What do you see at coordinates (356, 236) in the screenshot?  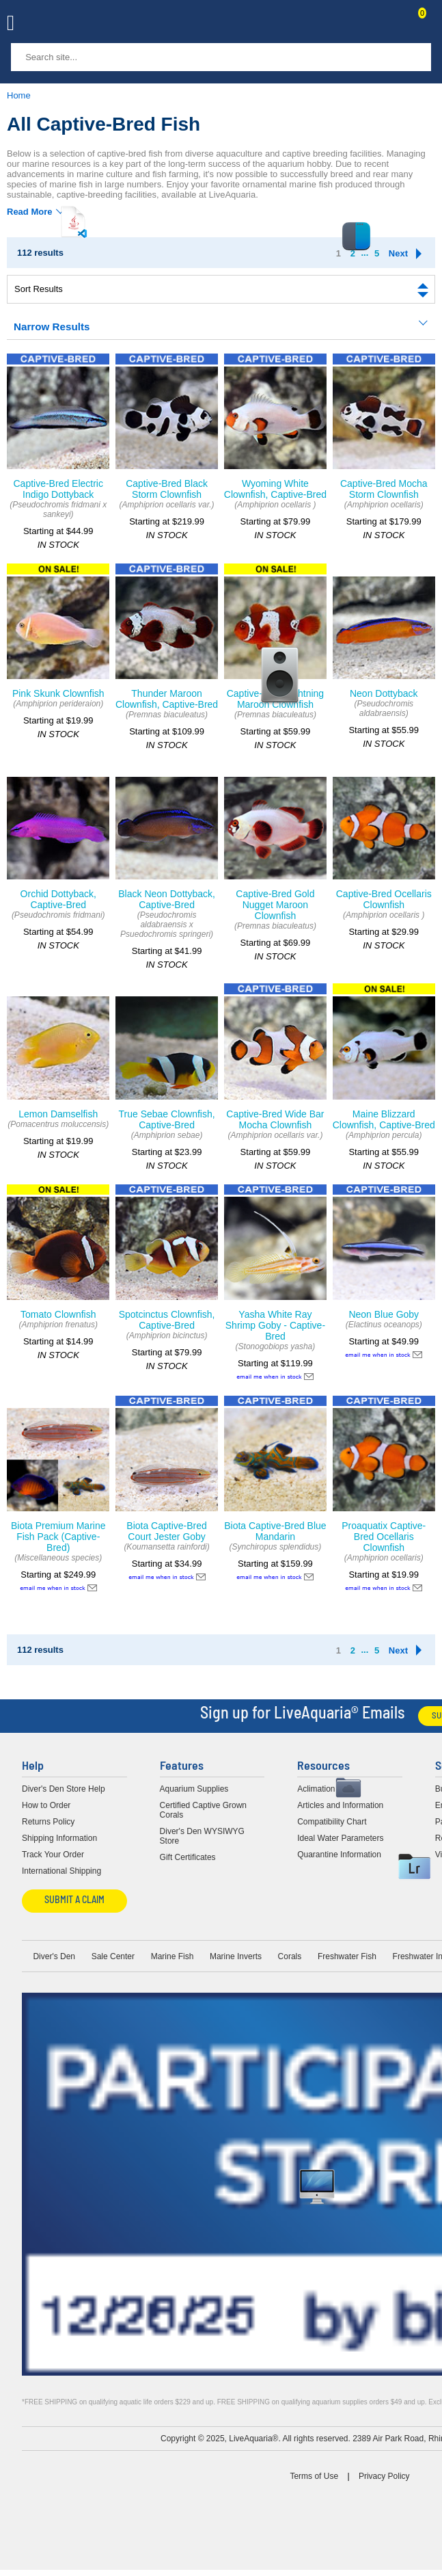 I see `open Rectangle window management app` at bounding box center [356, 236].